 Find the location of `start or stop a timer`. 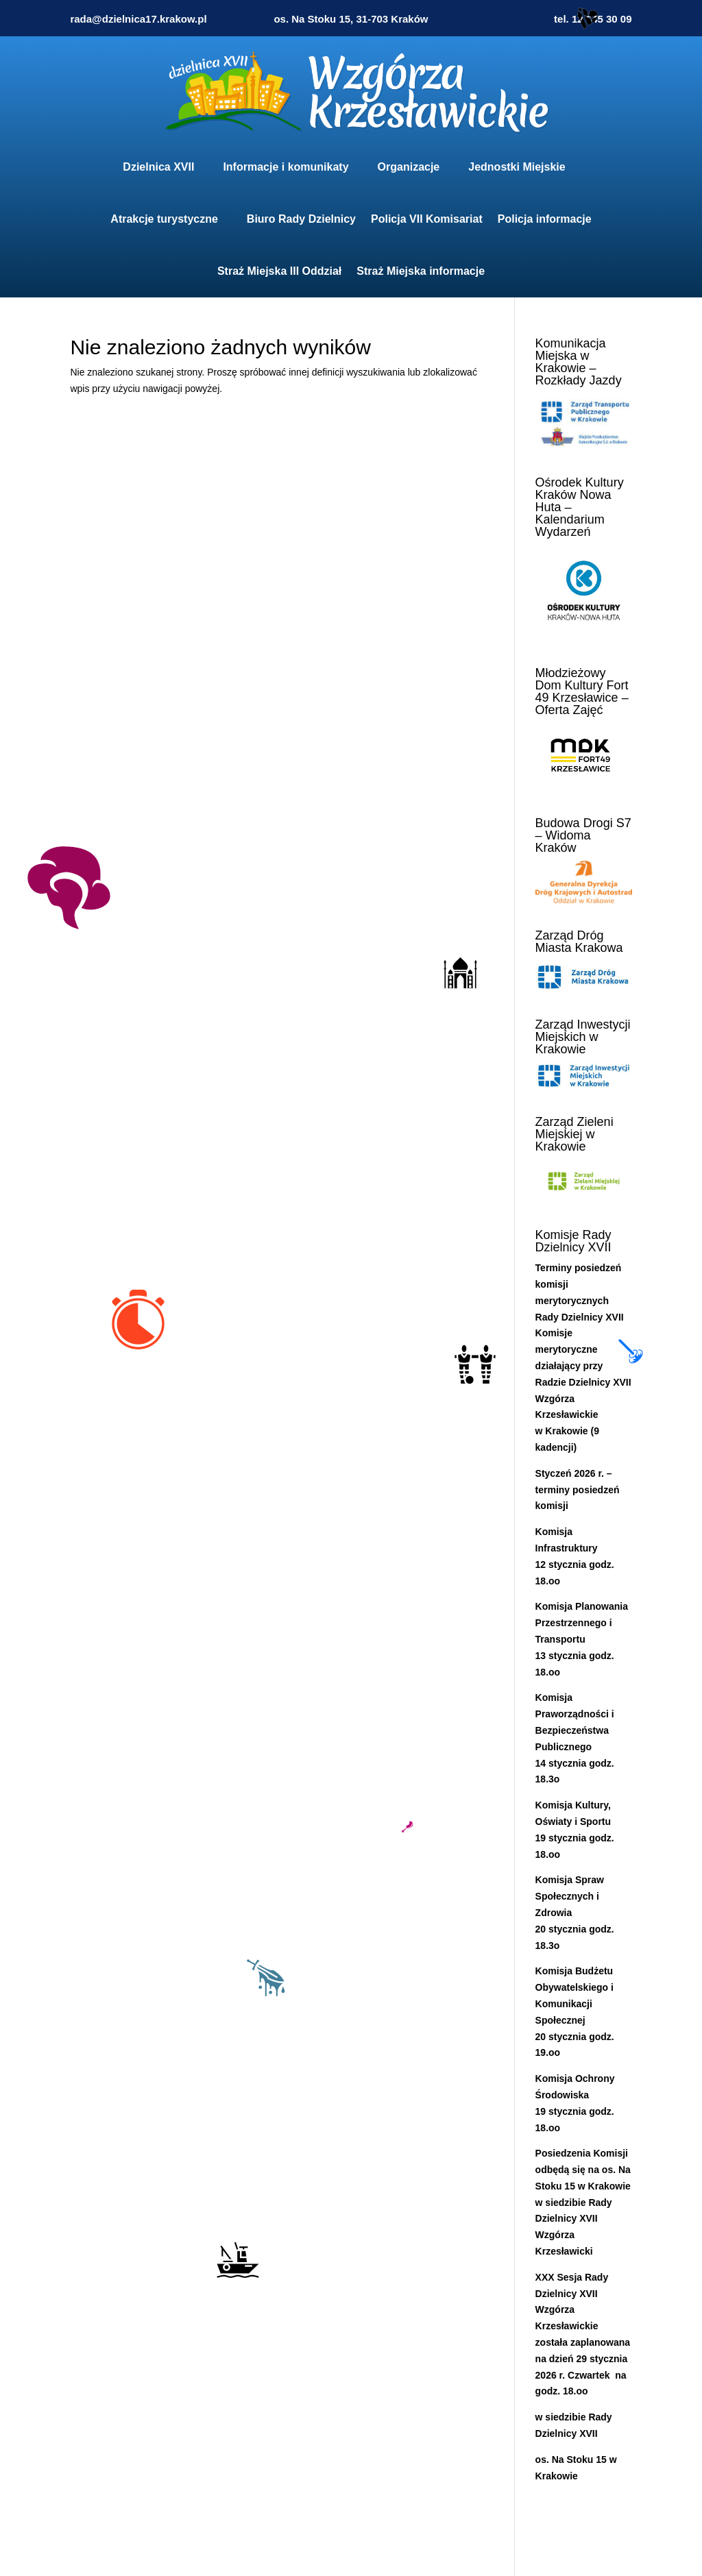

start or stop a timer is located at coordinates (138, 1319).